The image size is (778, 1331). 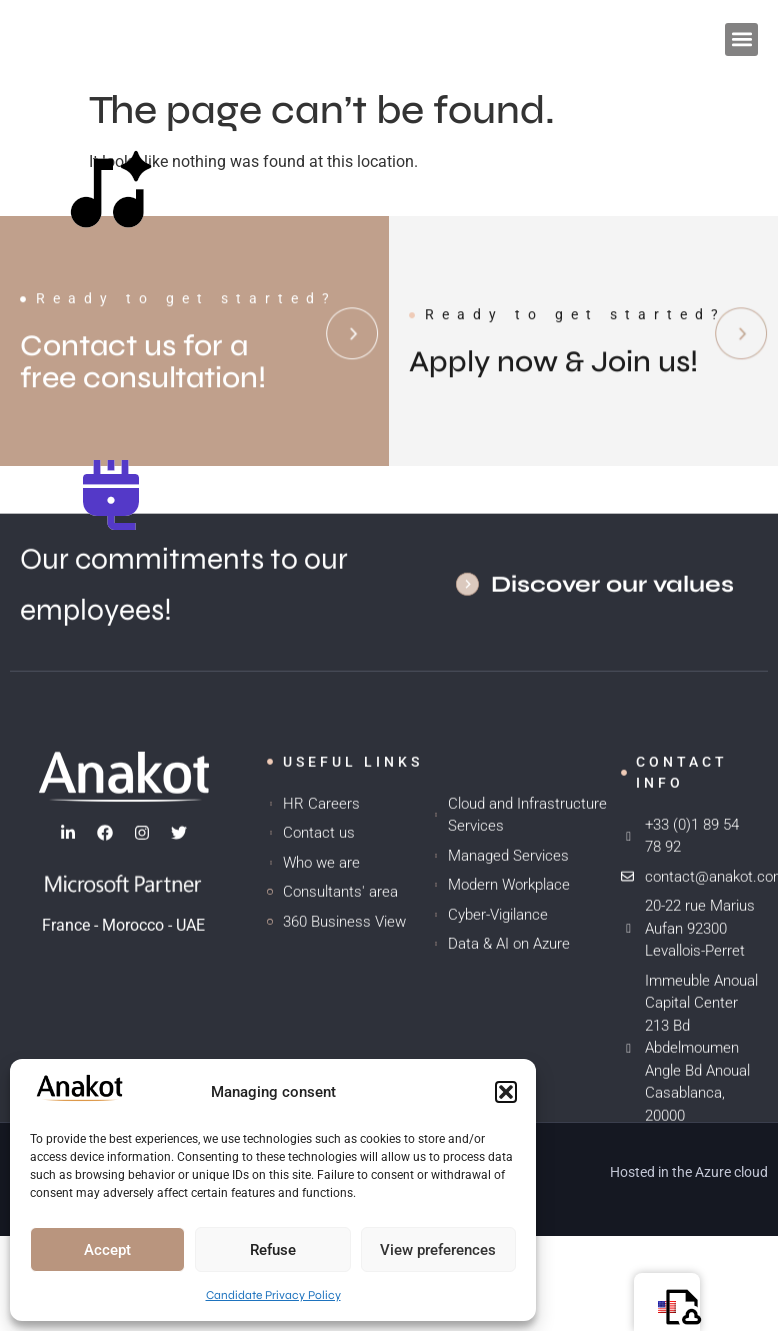 I want to click on connect to a power source, so click(x=111, y=495).